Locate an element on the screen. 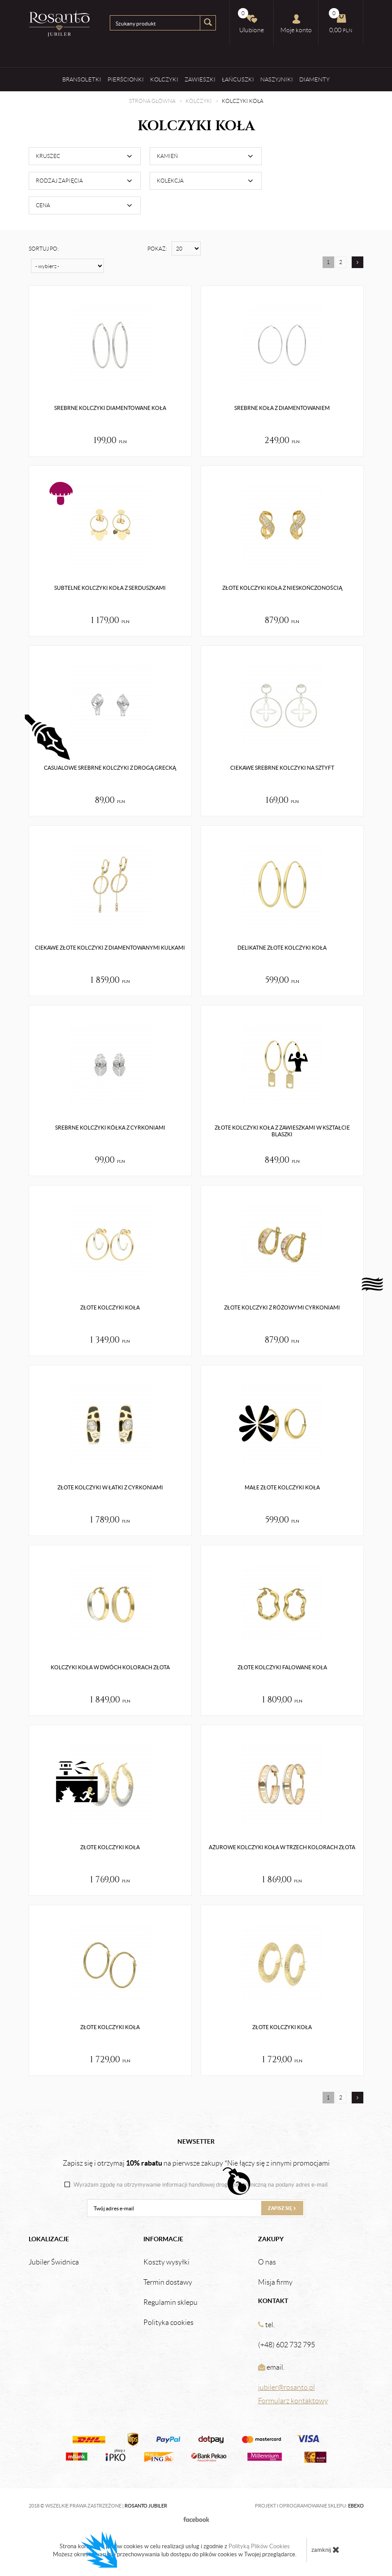  deploy cluster bomb weapon in game is located at coordinates (237, 2181).